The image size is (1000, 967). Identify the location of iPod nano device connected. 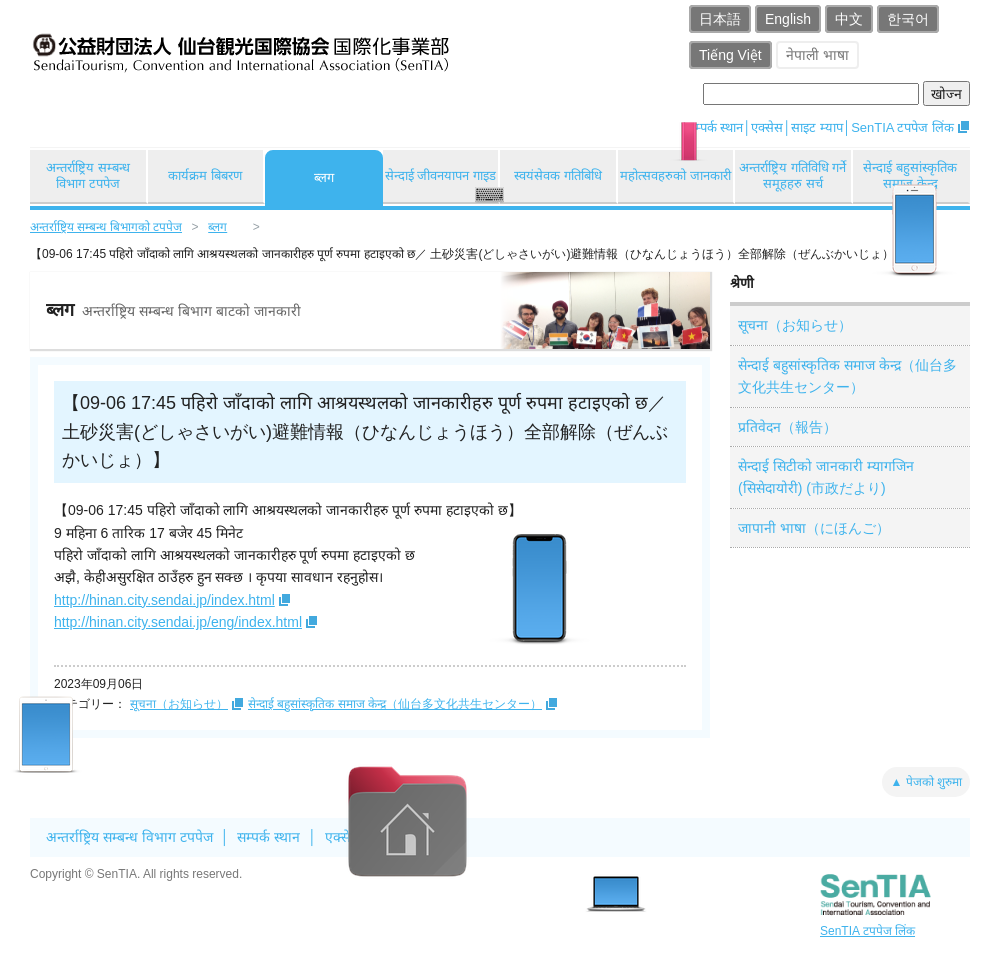
(689, 142).